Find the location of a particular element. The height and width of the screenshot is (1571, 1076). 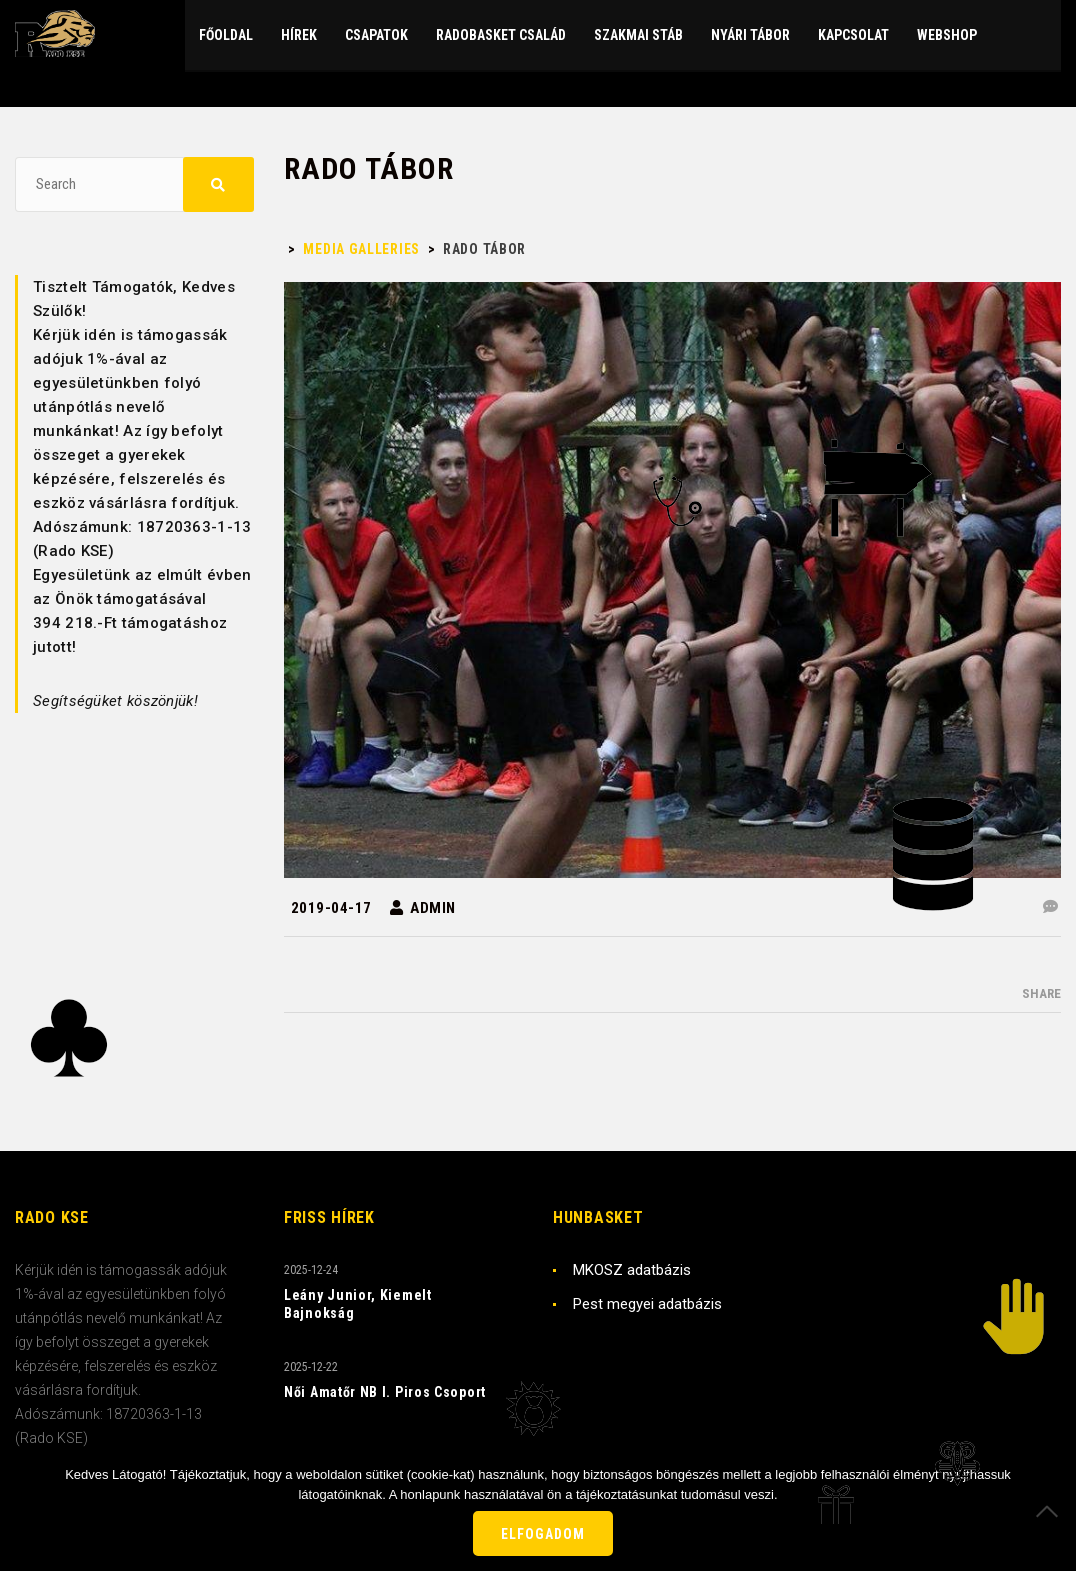

get directions or navigate to a destination is located at coordinates (877, 483).